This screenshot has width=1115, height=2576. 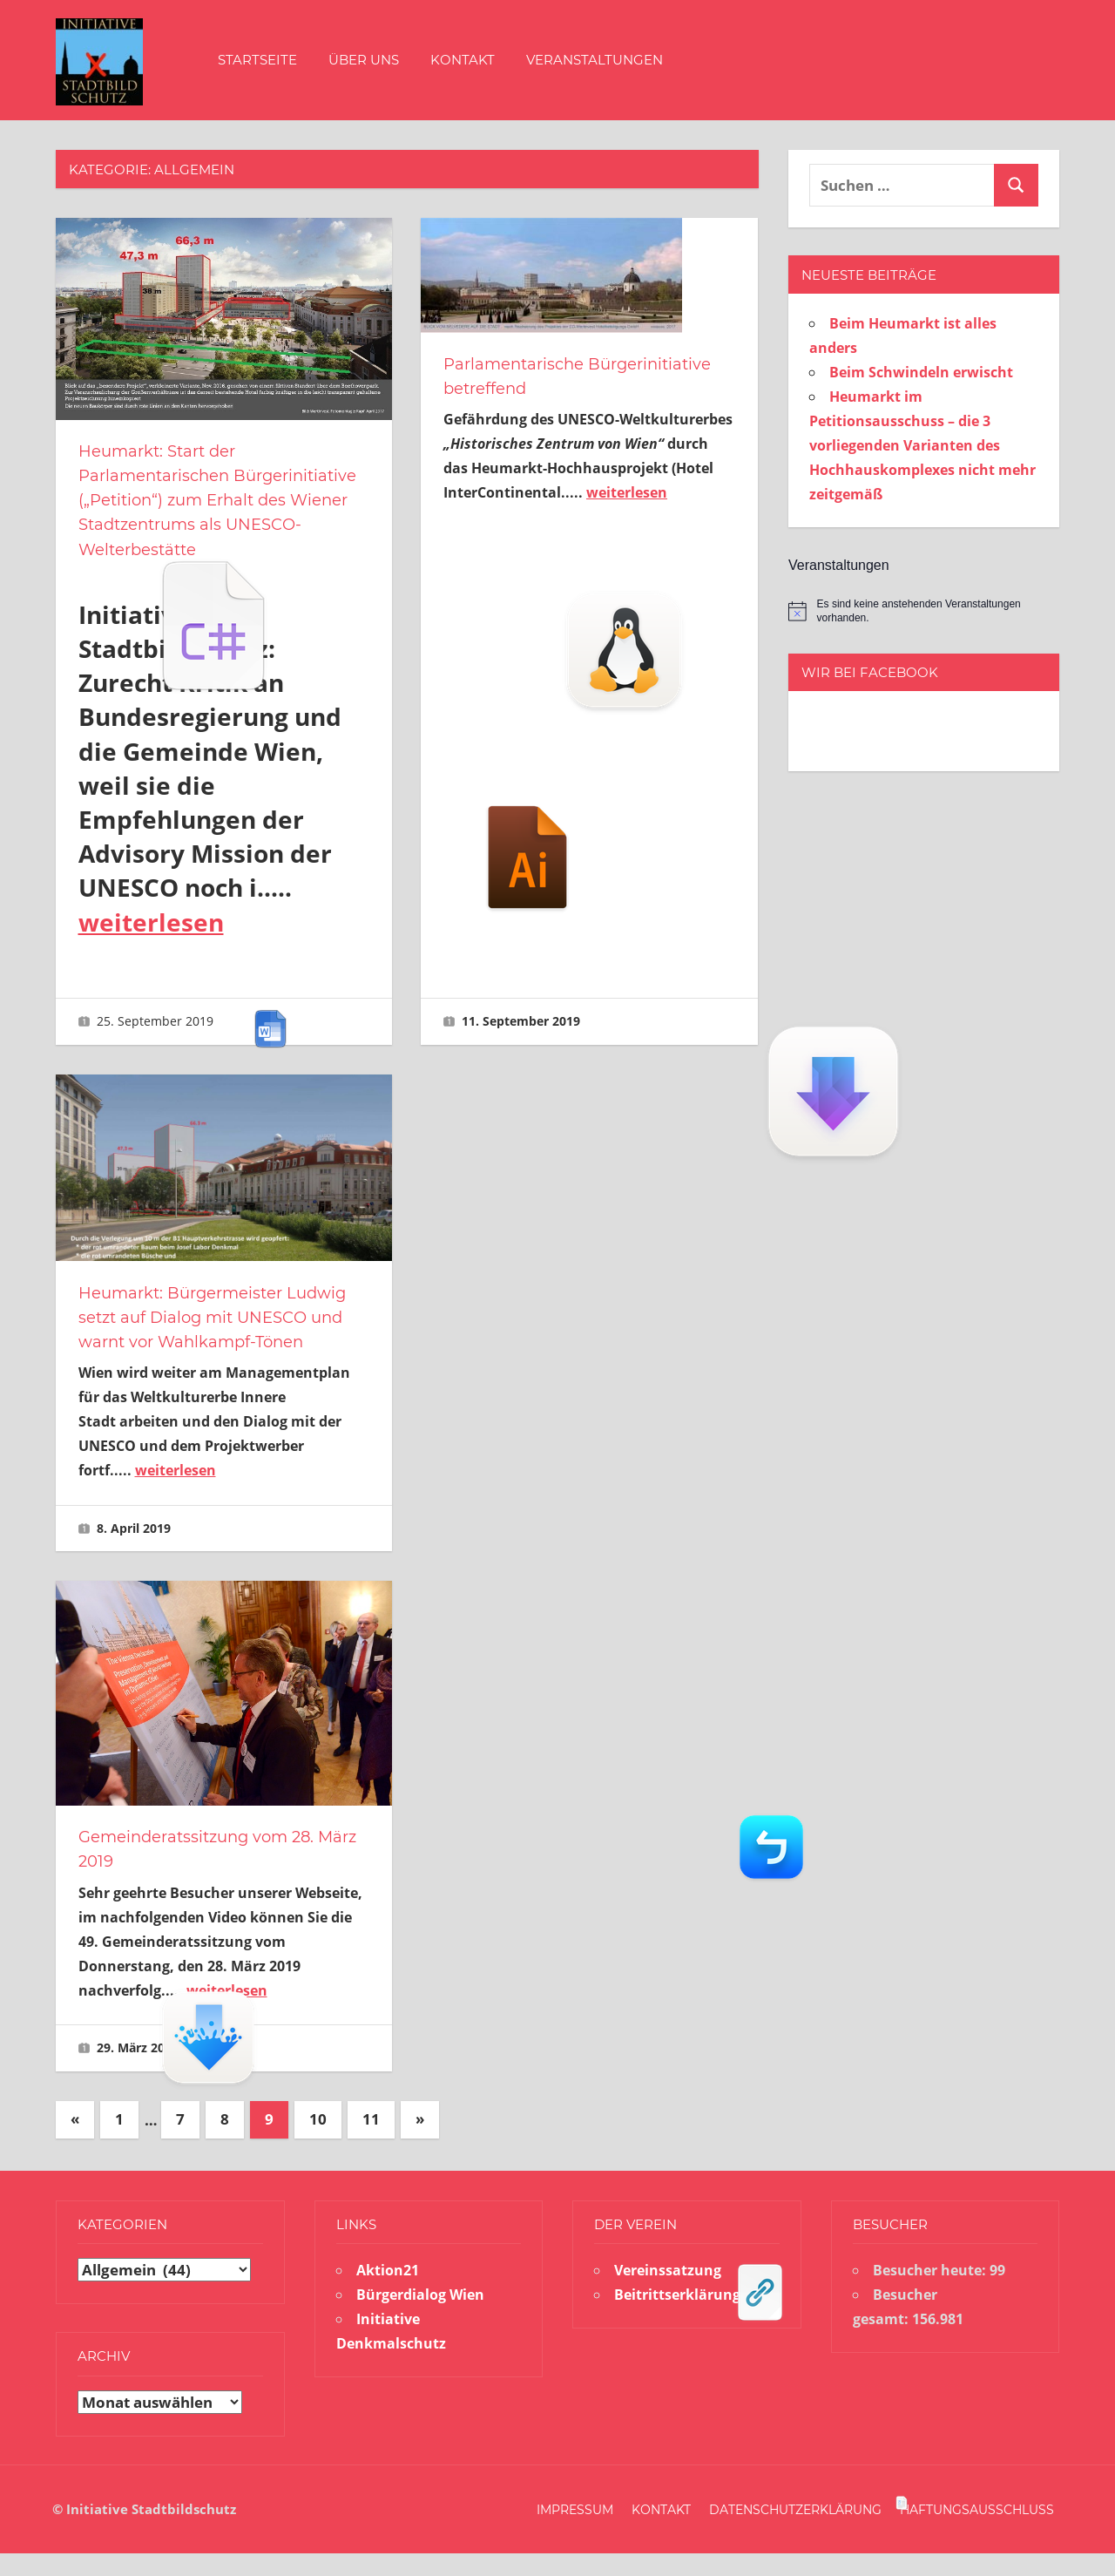 What do you see at coordinates (902, 2503) in the screenshot?
I see `hancom hangul word processor document file` at bounding box center [902, 2503].